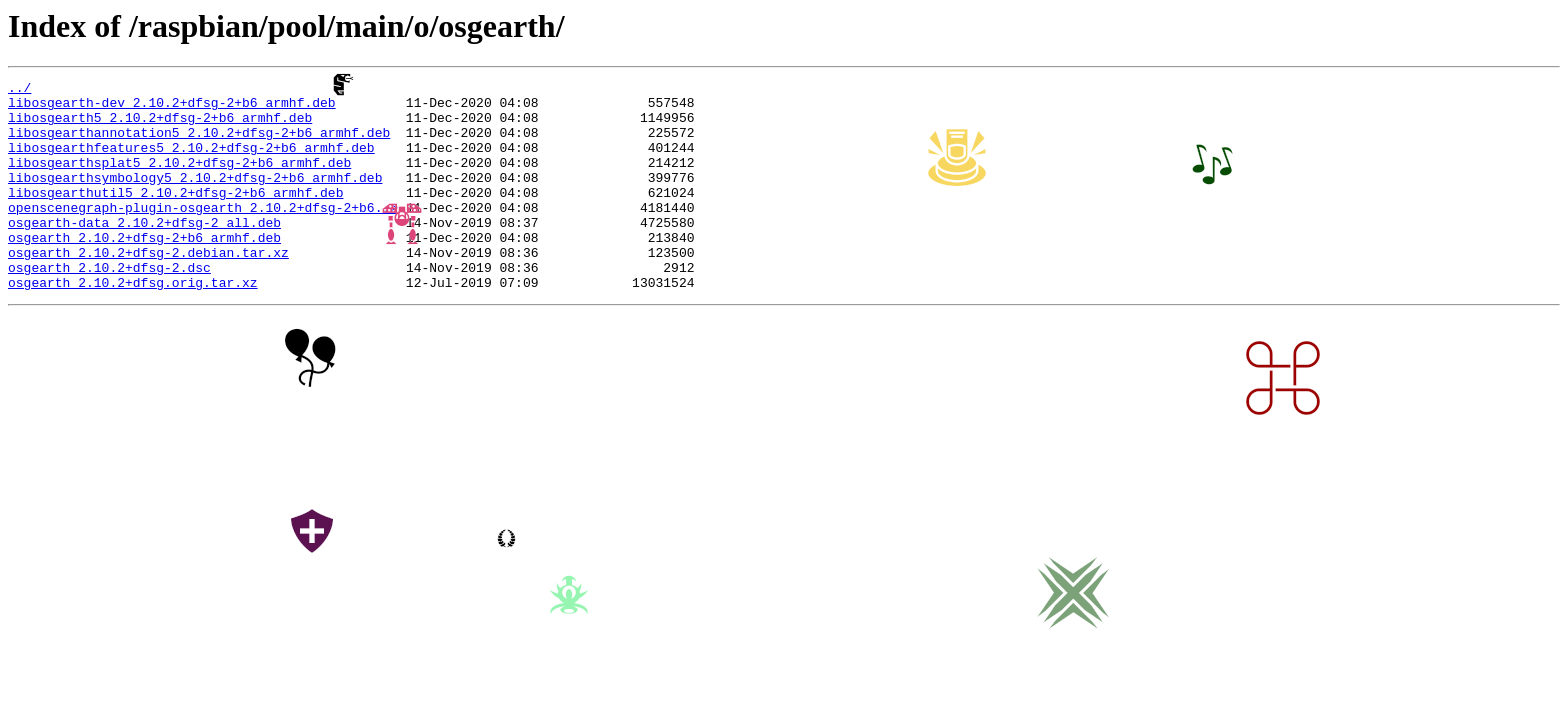 The width and height of the screenshot is (1568, 720). What do you see at coordinates (506, 538) in the screenshot?
I see `indicates achievement or award earned` at bounding box center [506, 538].